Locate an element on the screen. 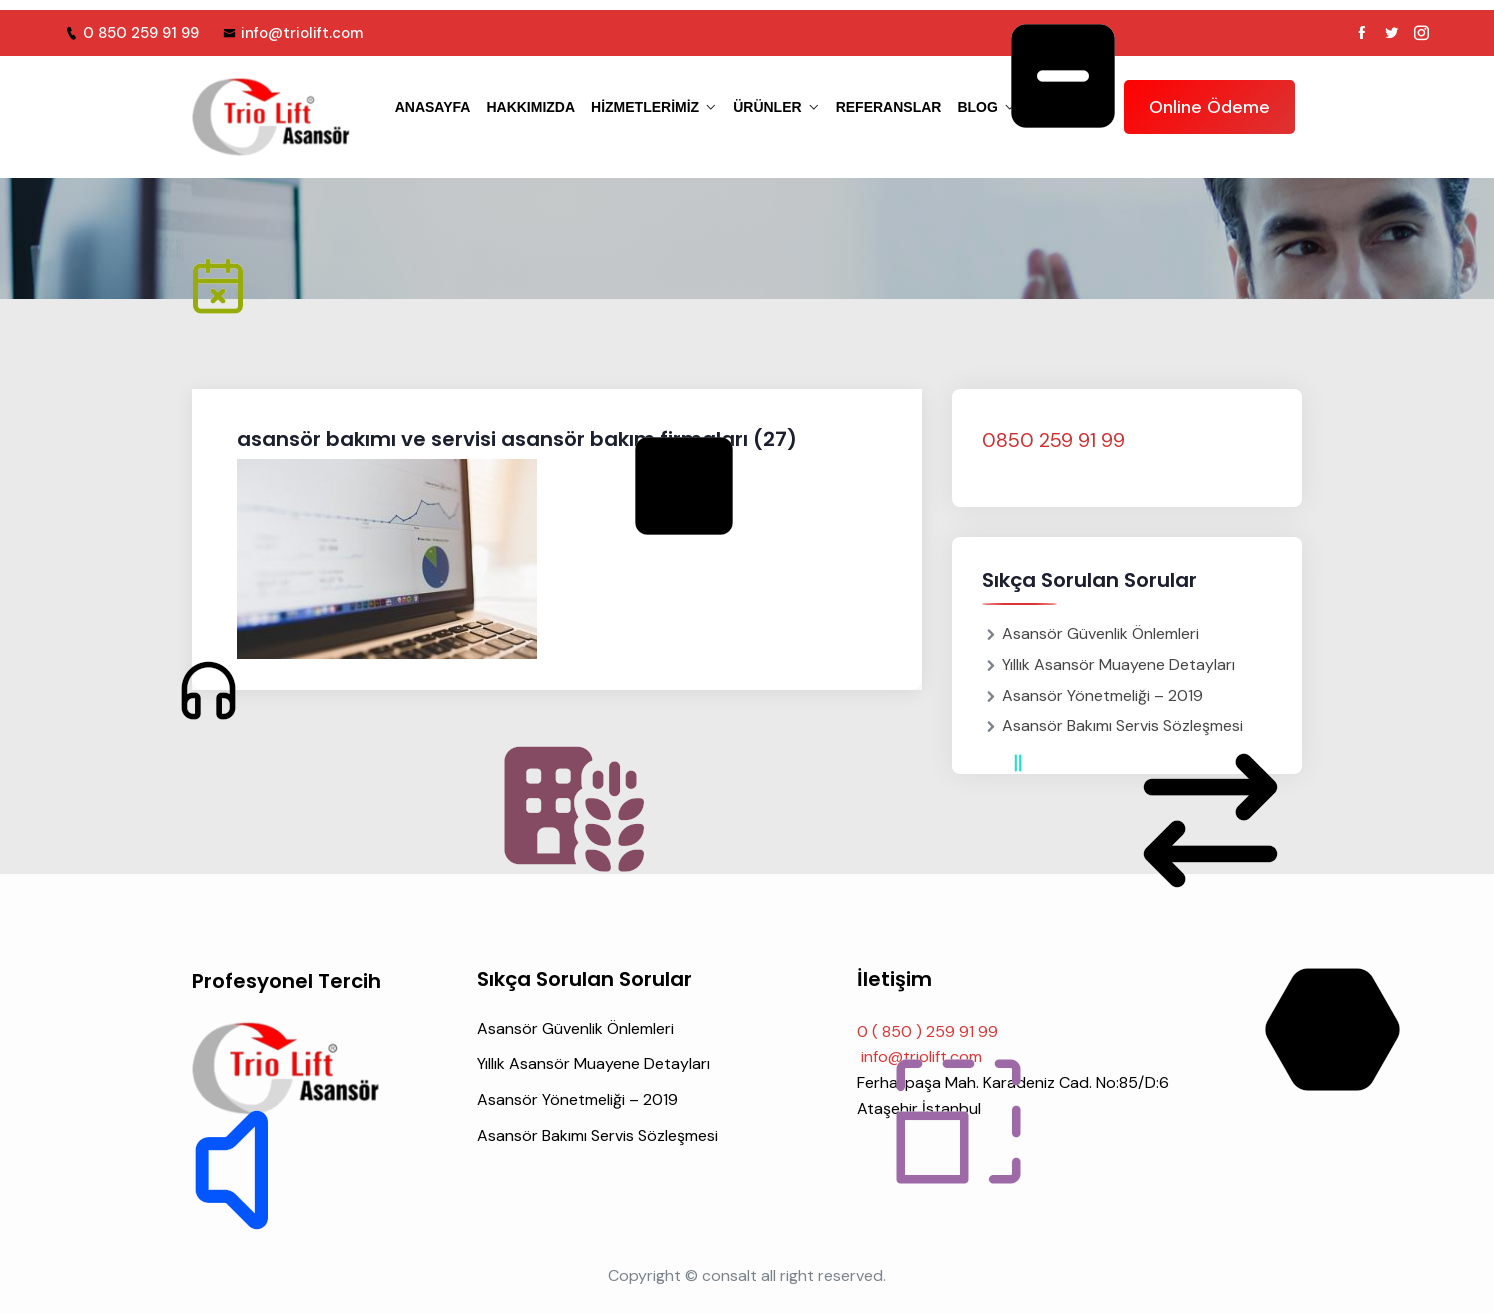 The image size is (1494, 1313). indicates a count of two items is located at coordinates (1018, 763).